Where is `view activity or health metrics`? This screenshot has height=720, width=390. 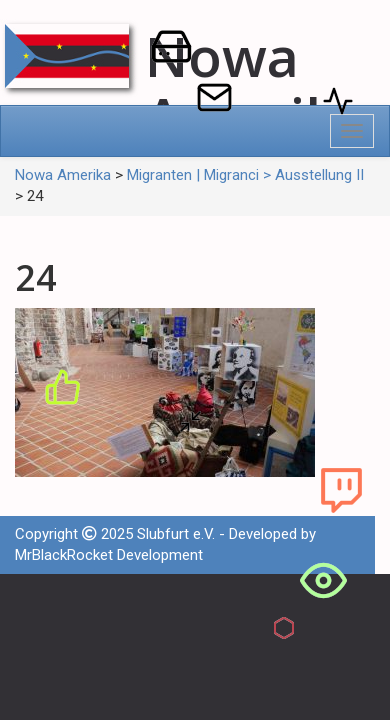 view activity or health metrics is located at coordinates (338, 101).